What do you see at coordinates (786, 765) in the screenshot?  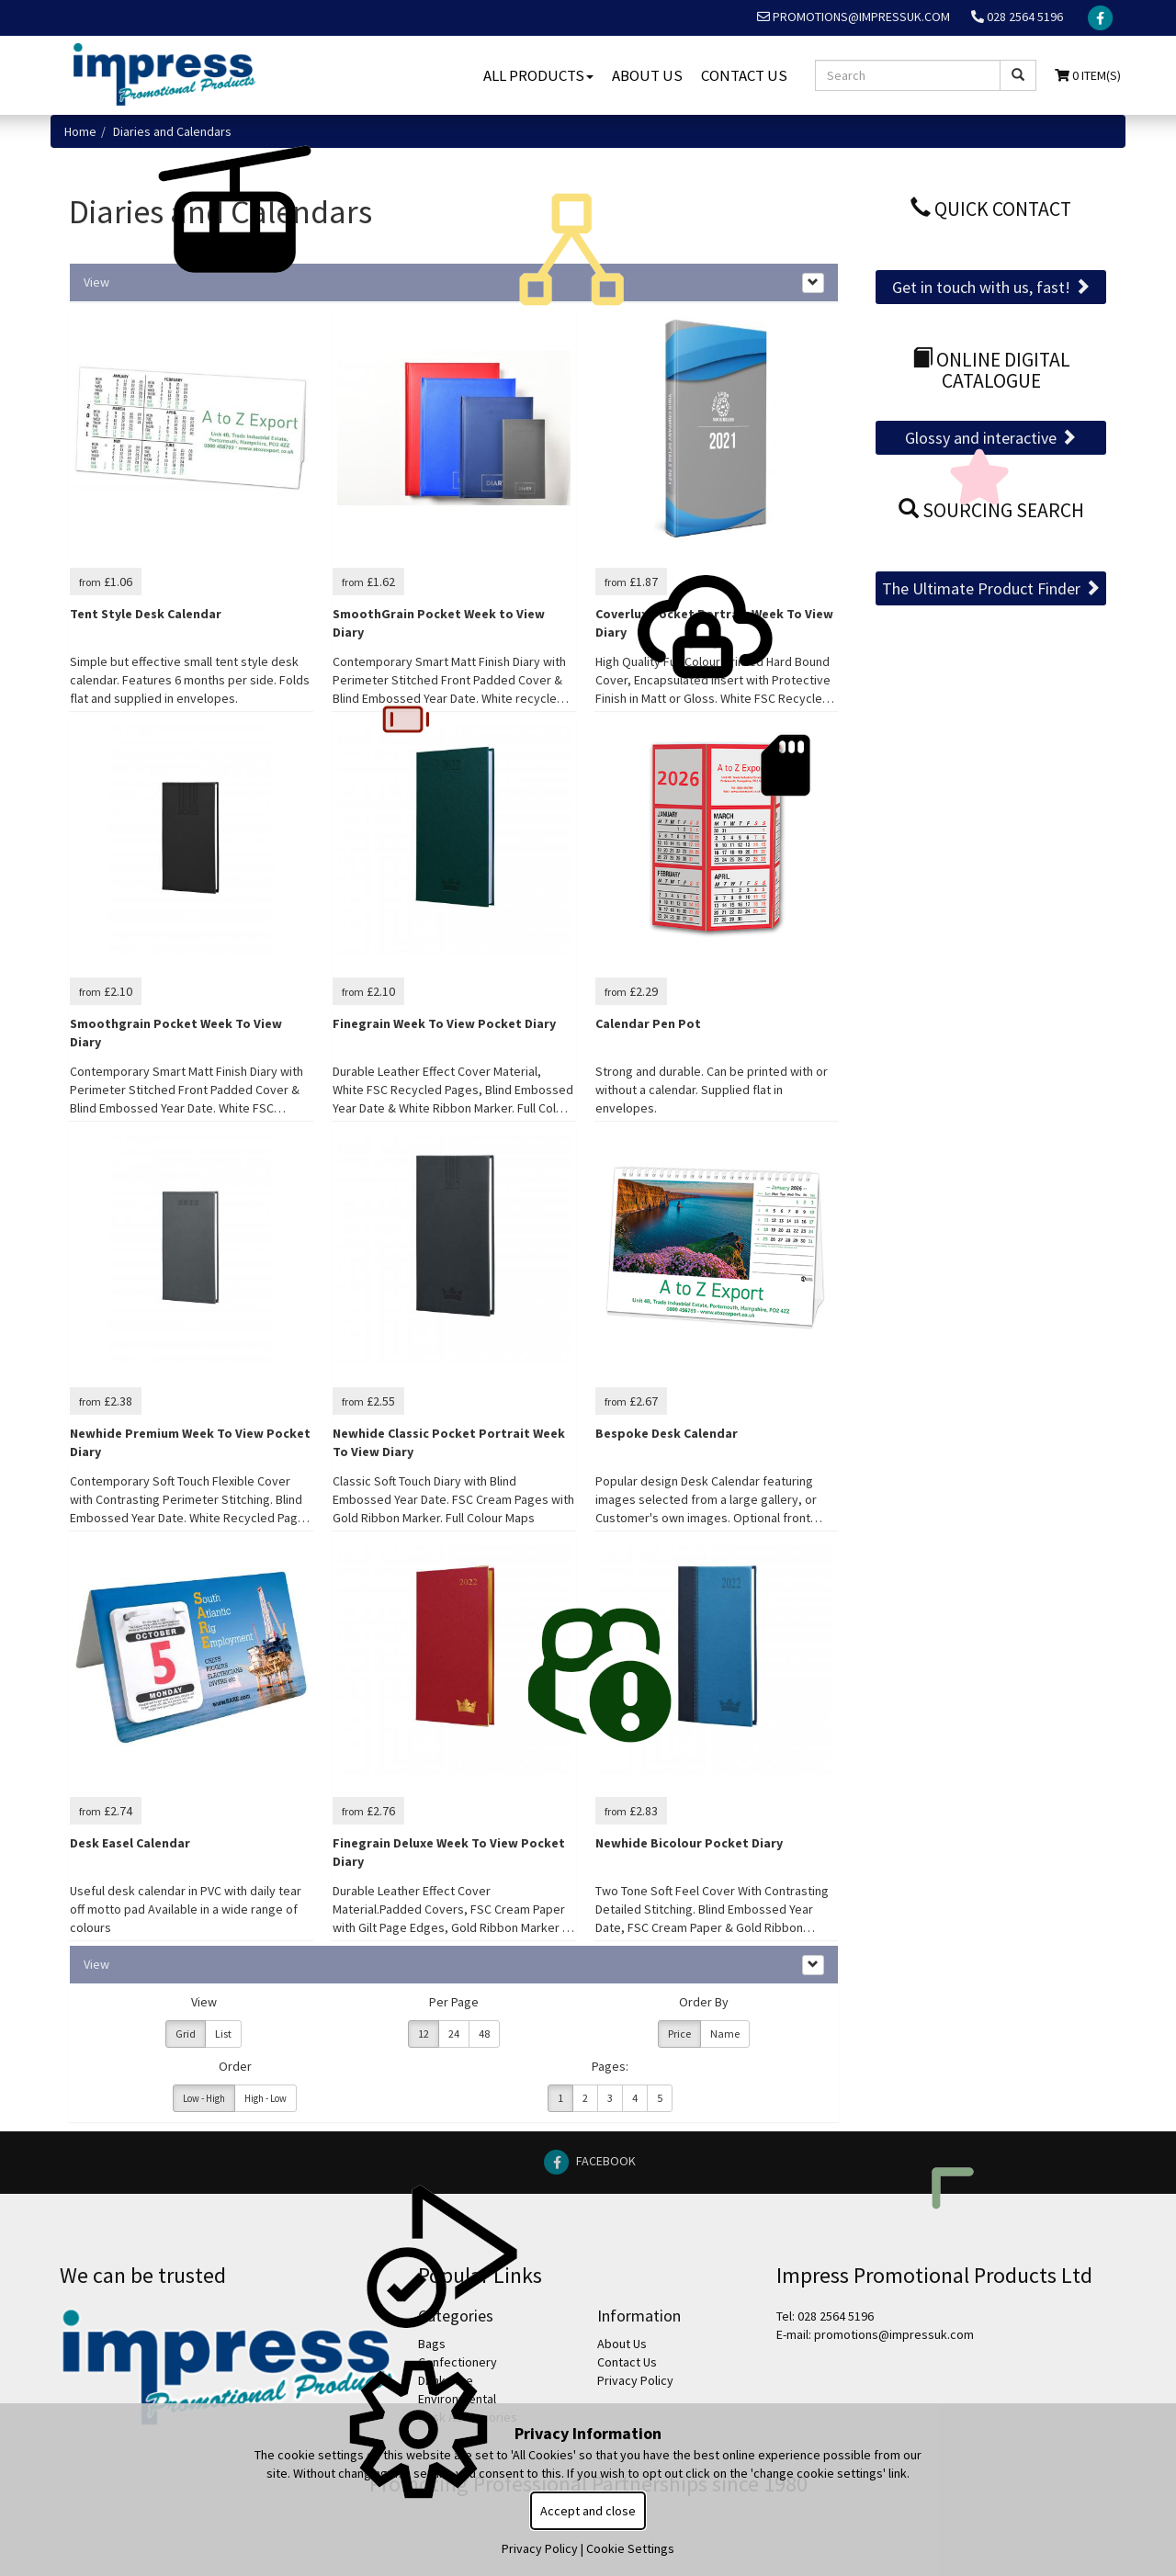 I see `access SD card storage` at bounding box center [786, 765].